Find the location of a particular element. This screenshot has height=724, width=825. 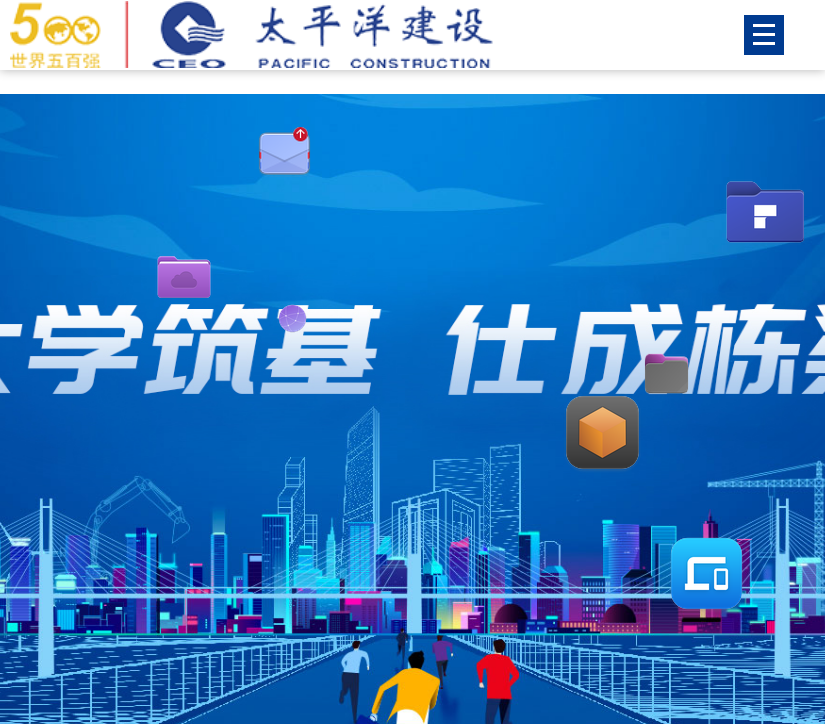

open file folder is located at coordinates (666, 373).